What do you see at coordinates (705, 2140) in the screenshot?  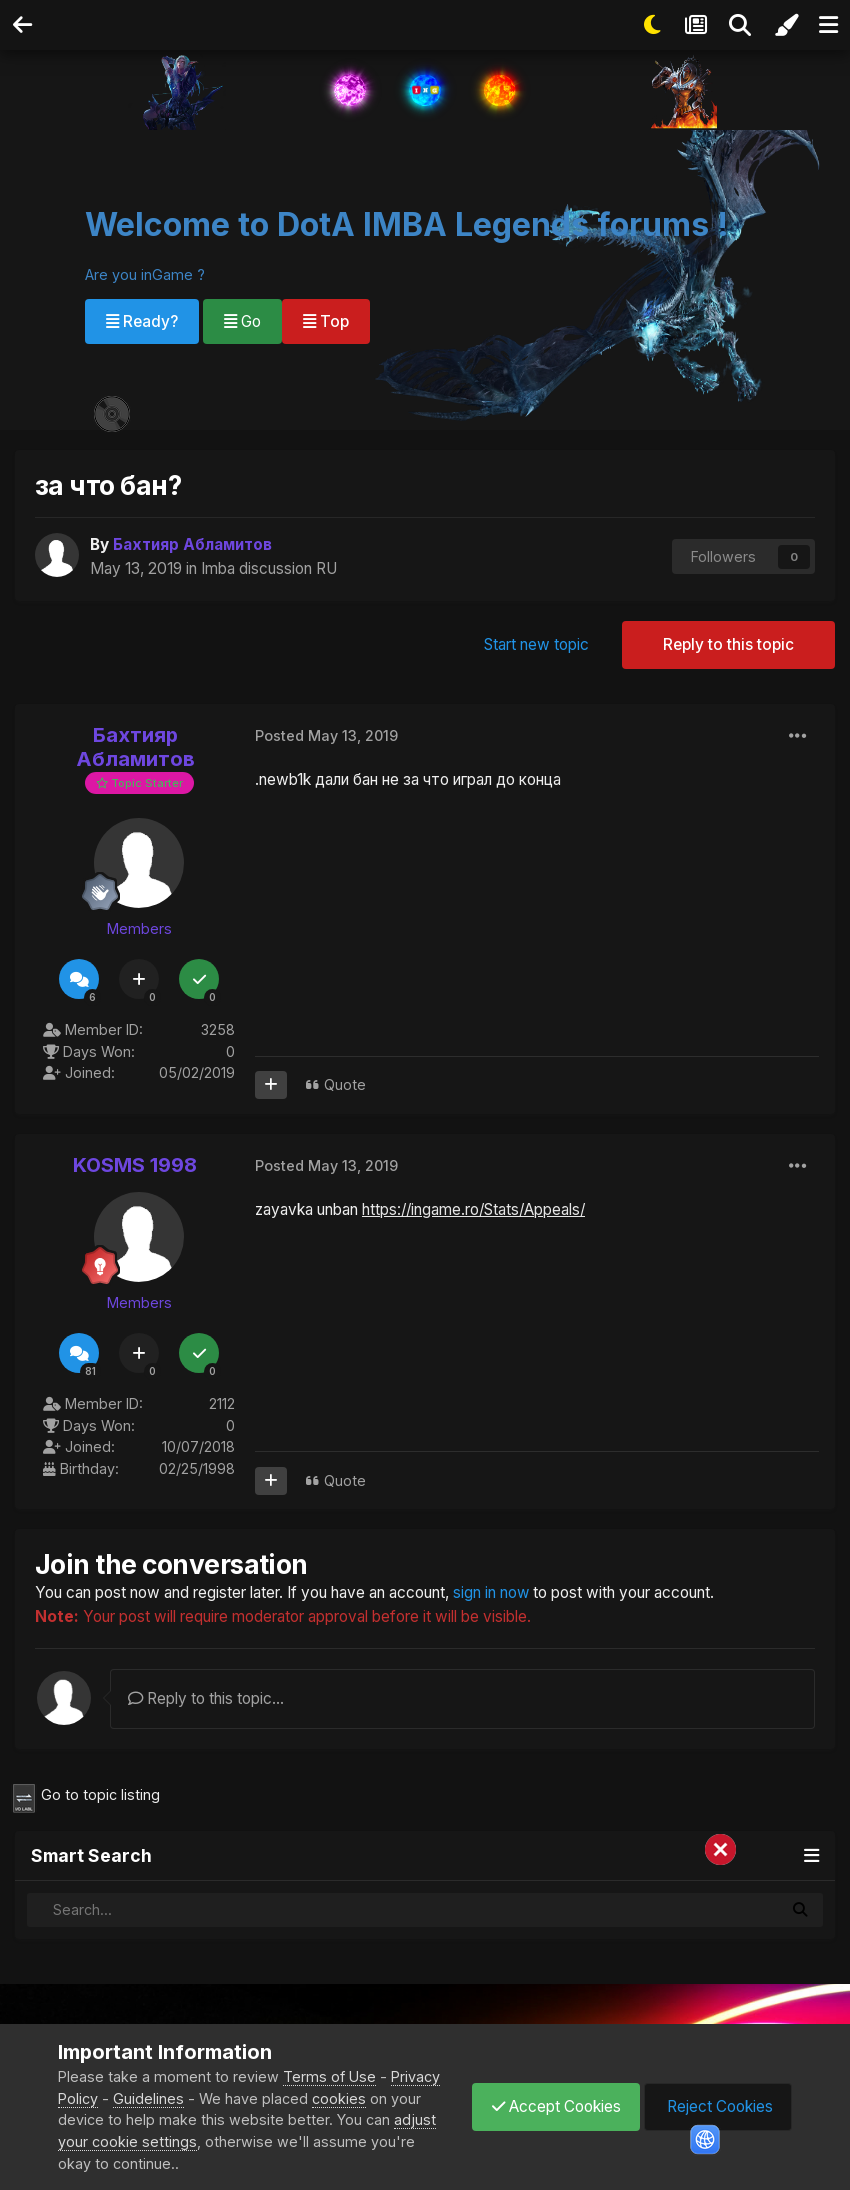 I see `open network settings and preferences` at bounding box center [705, 2140].